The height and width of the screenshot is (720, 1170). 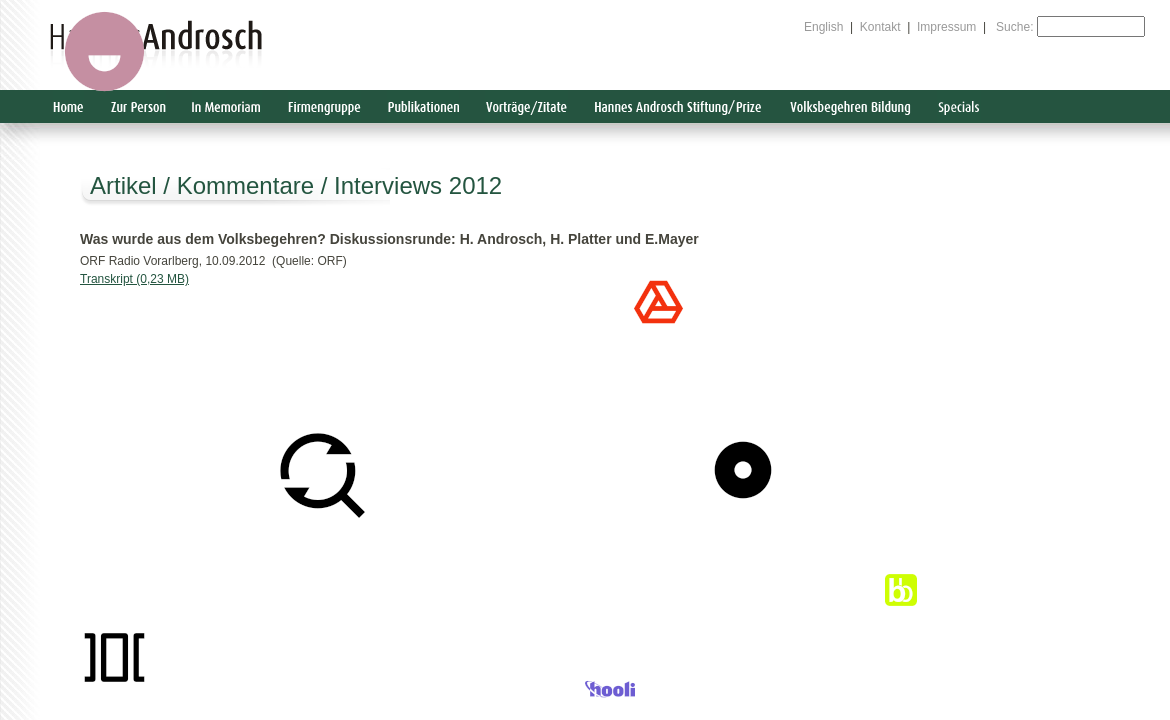 I want to click on hooli company logo, so click(x=610, y=689).